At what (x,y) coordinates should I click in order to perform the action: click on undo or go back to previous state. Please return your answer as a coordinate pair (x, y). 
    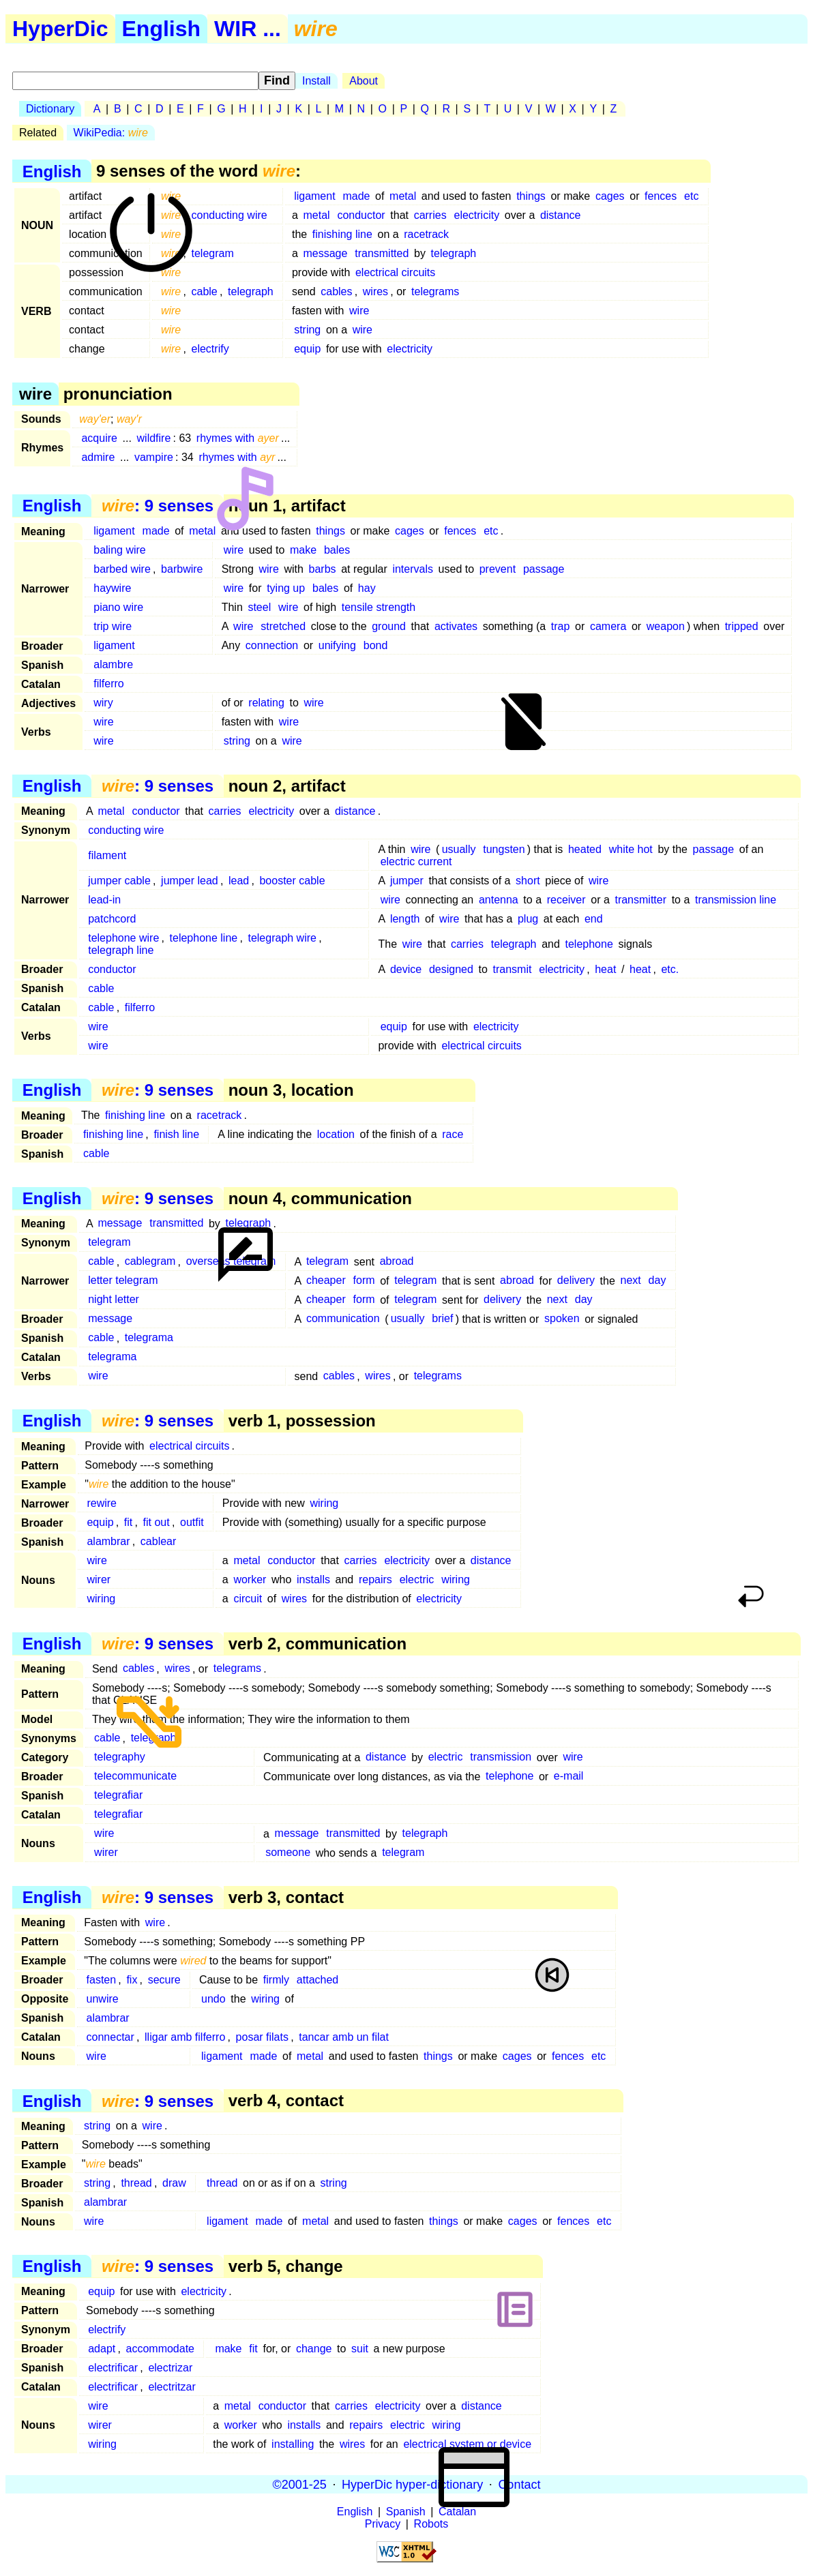
    Looking at the image, I should click on (751, 1596).